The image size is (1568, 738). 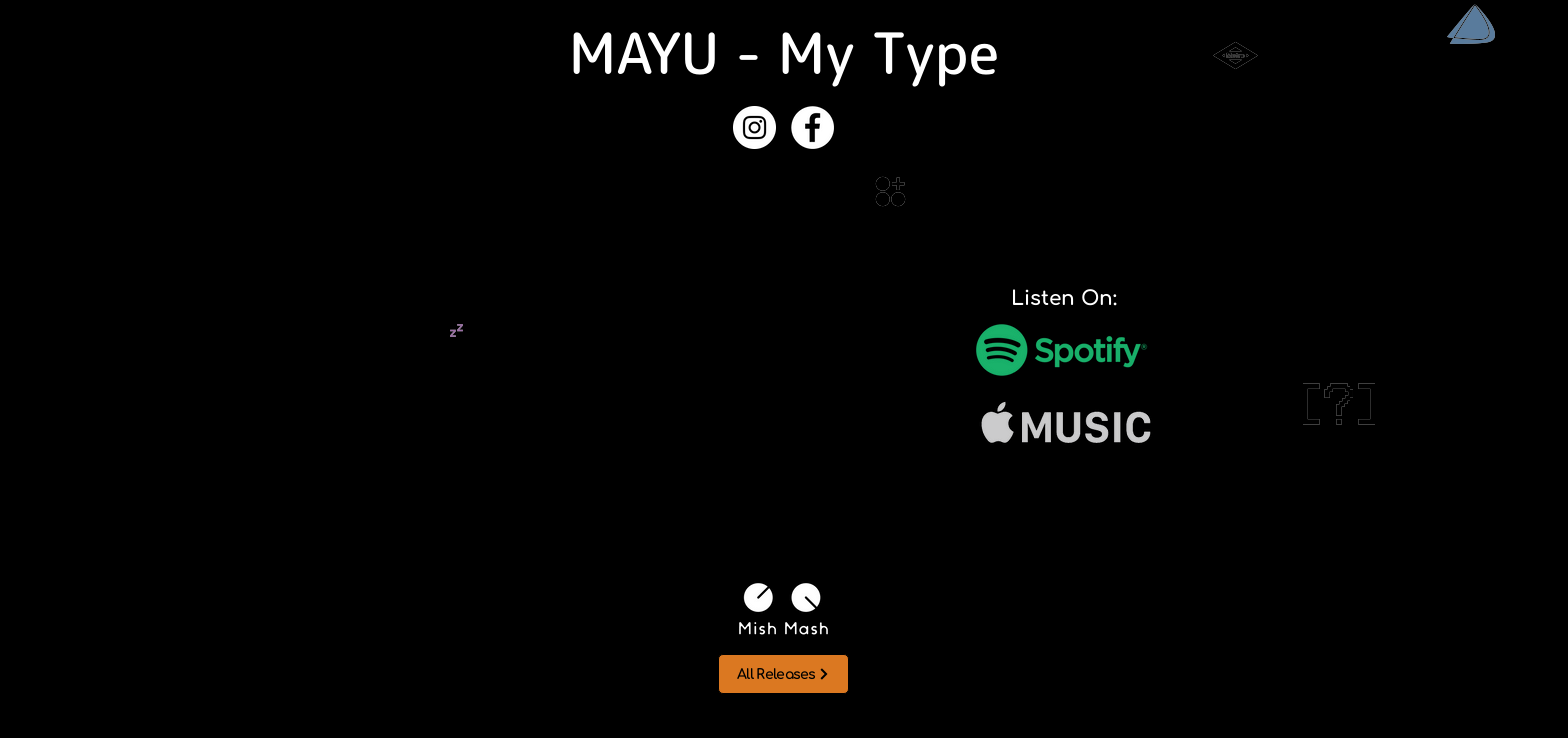 I want to click on indicates sleep or rest mode, so click(x=456, y=330).